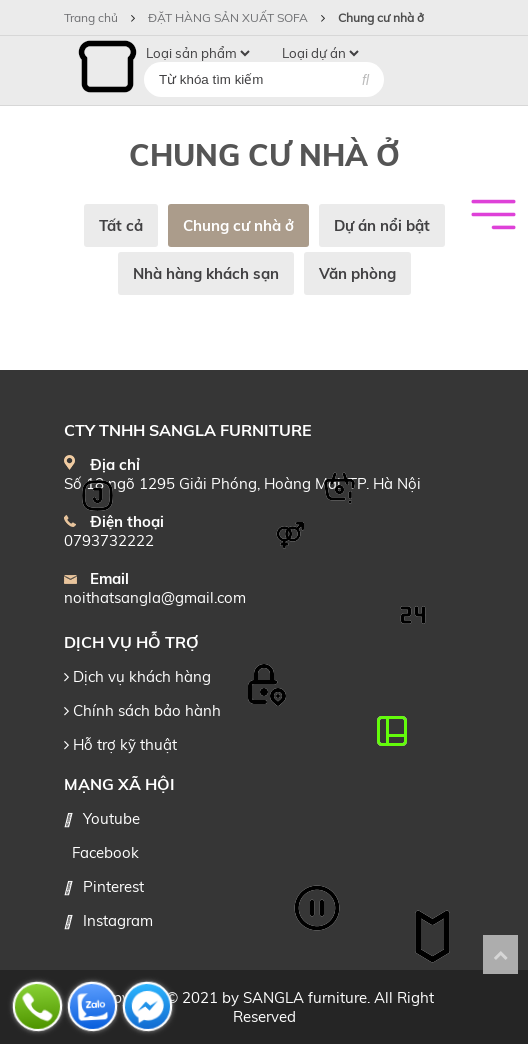 The width and height of the screenshot is (528, 1044). I want to click on indicates 24-hour time format or availability, so click(413, 615).